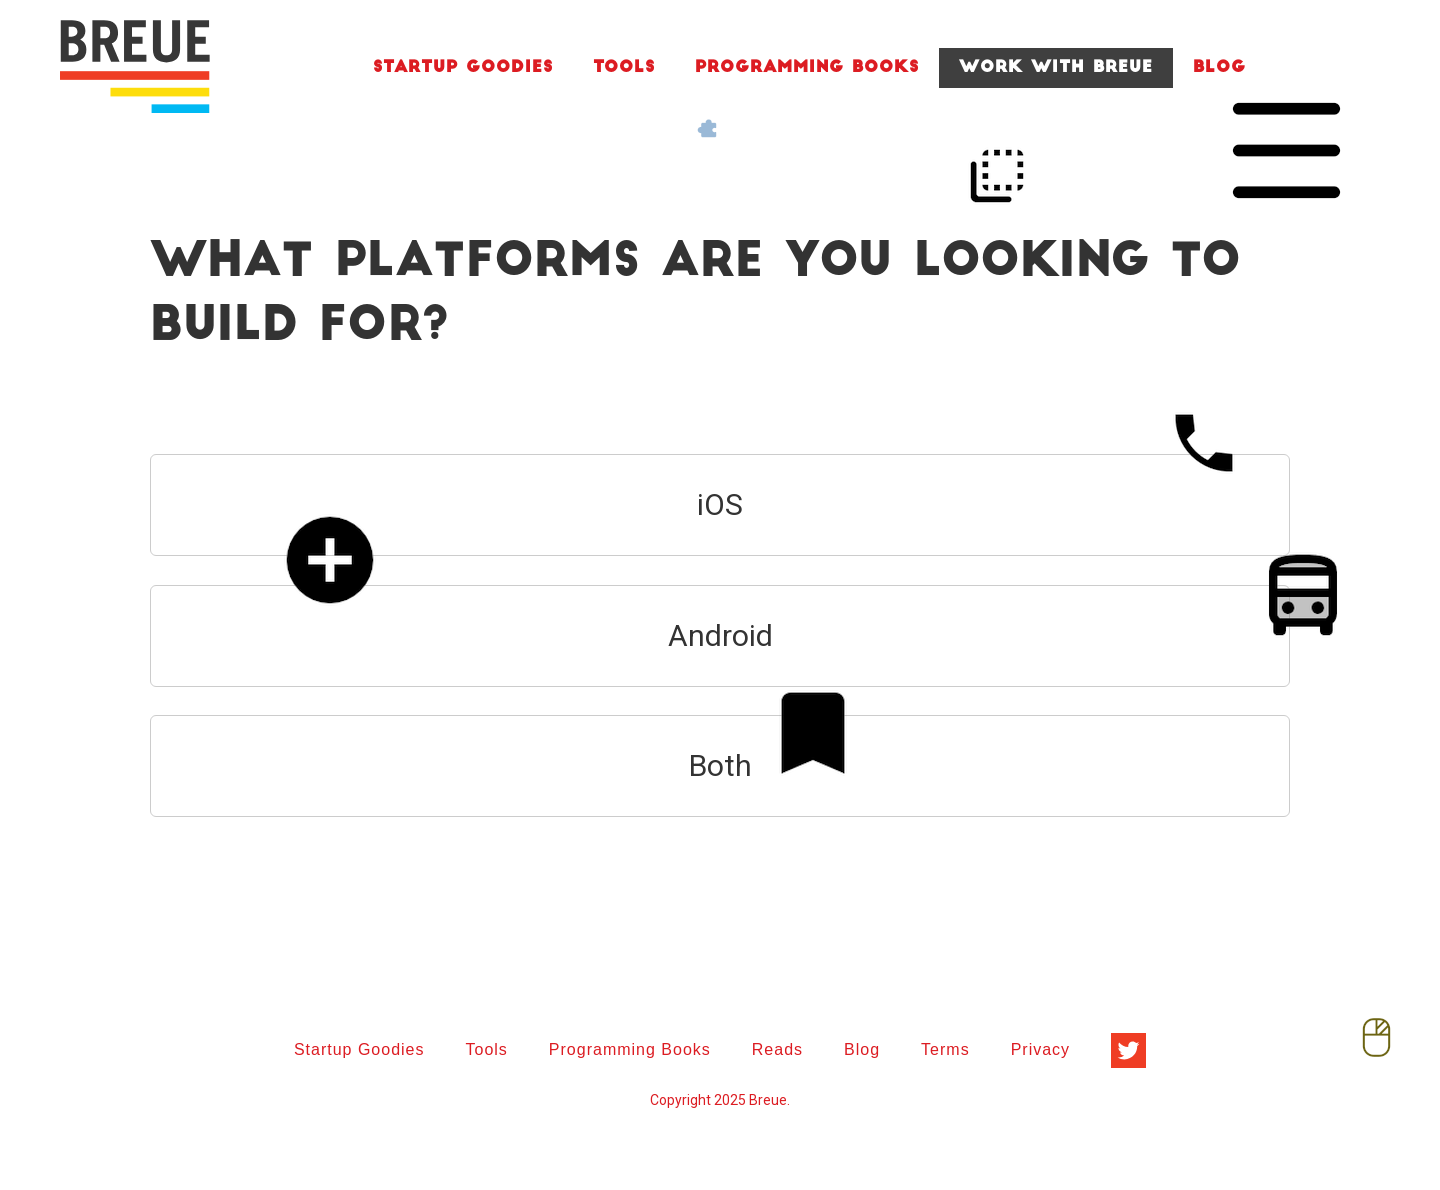 The image size is (1440, 1190). I want to click on send layer to back, so click(997, 176).